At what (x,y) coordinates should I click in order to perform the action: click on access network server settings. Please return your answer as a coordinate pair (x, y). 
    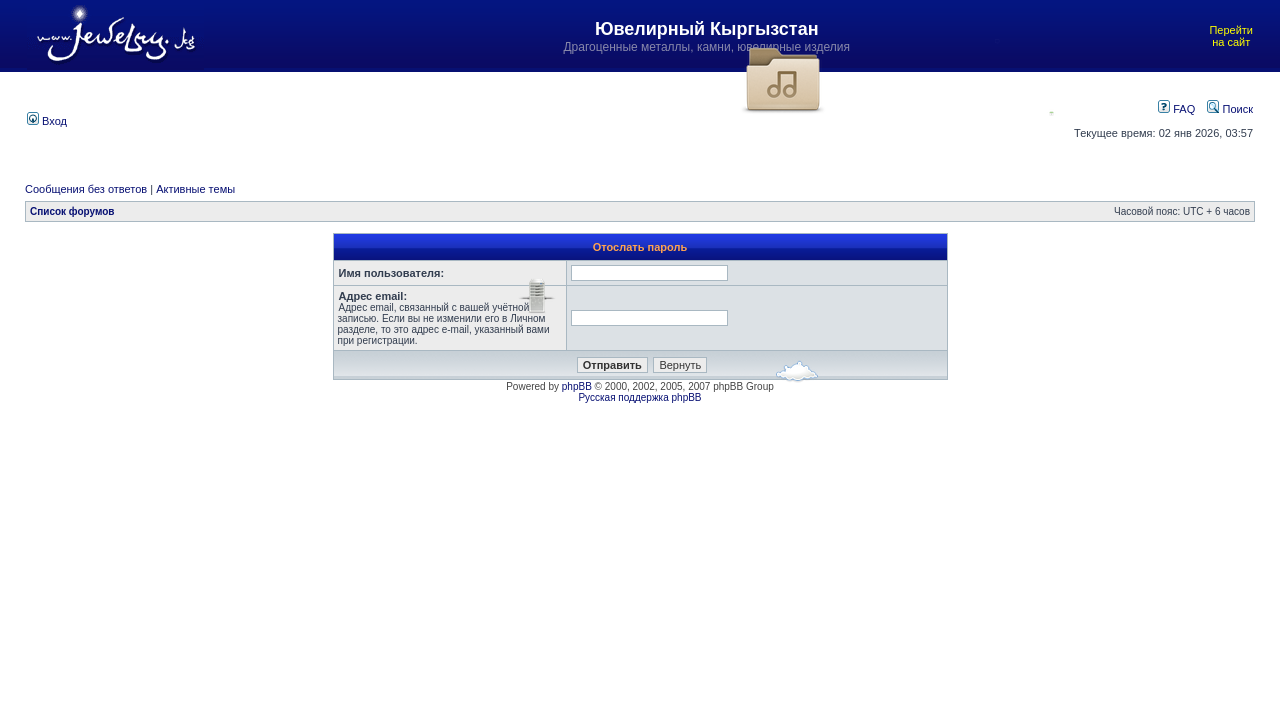
    Looking at the image, I should click on (537, 296).